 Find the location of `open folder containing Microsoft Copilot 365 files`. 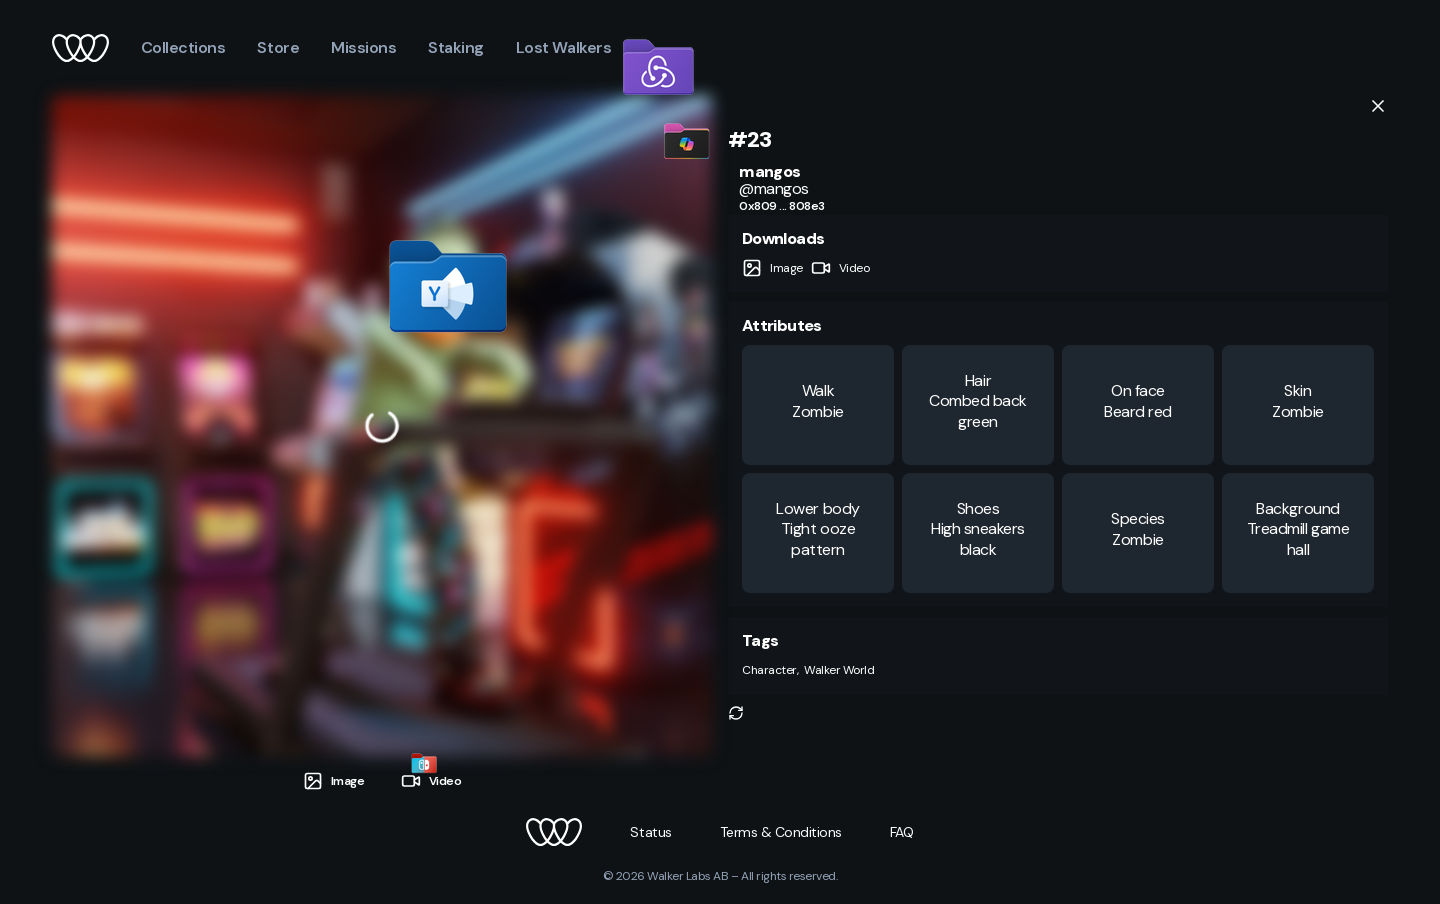

open folder containing Microsoft Copilot 365 files is located at coordinates (686, 142).